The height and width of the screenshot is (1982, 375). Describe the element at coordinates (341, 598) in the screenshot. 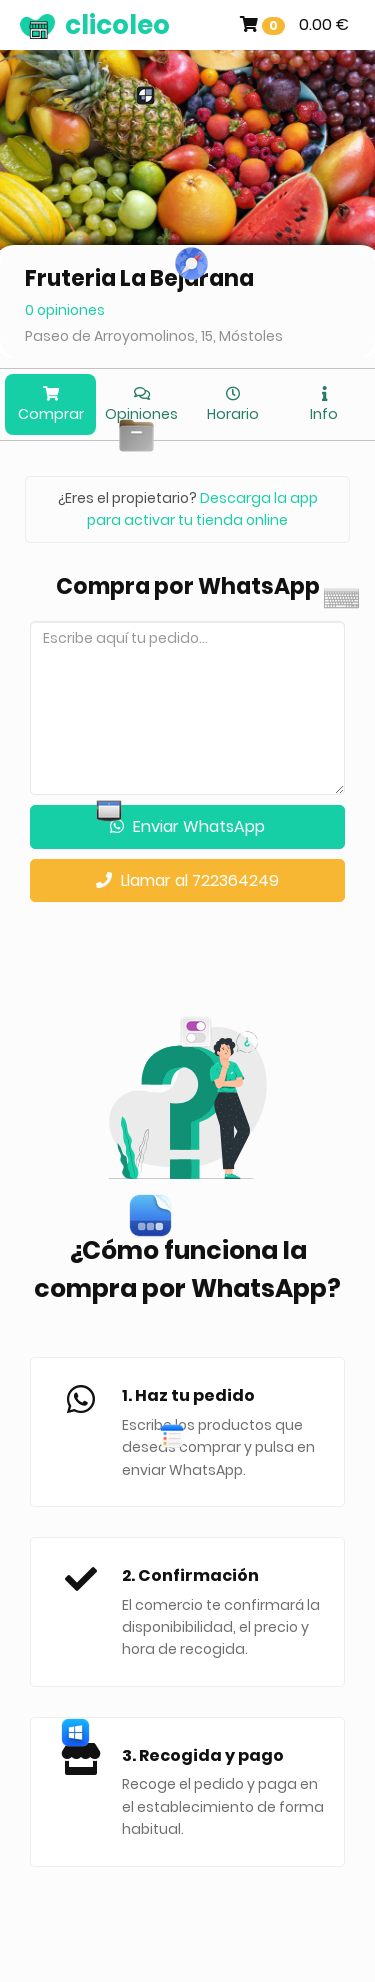

I see `connect or manage keyboard input device` at that location.